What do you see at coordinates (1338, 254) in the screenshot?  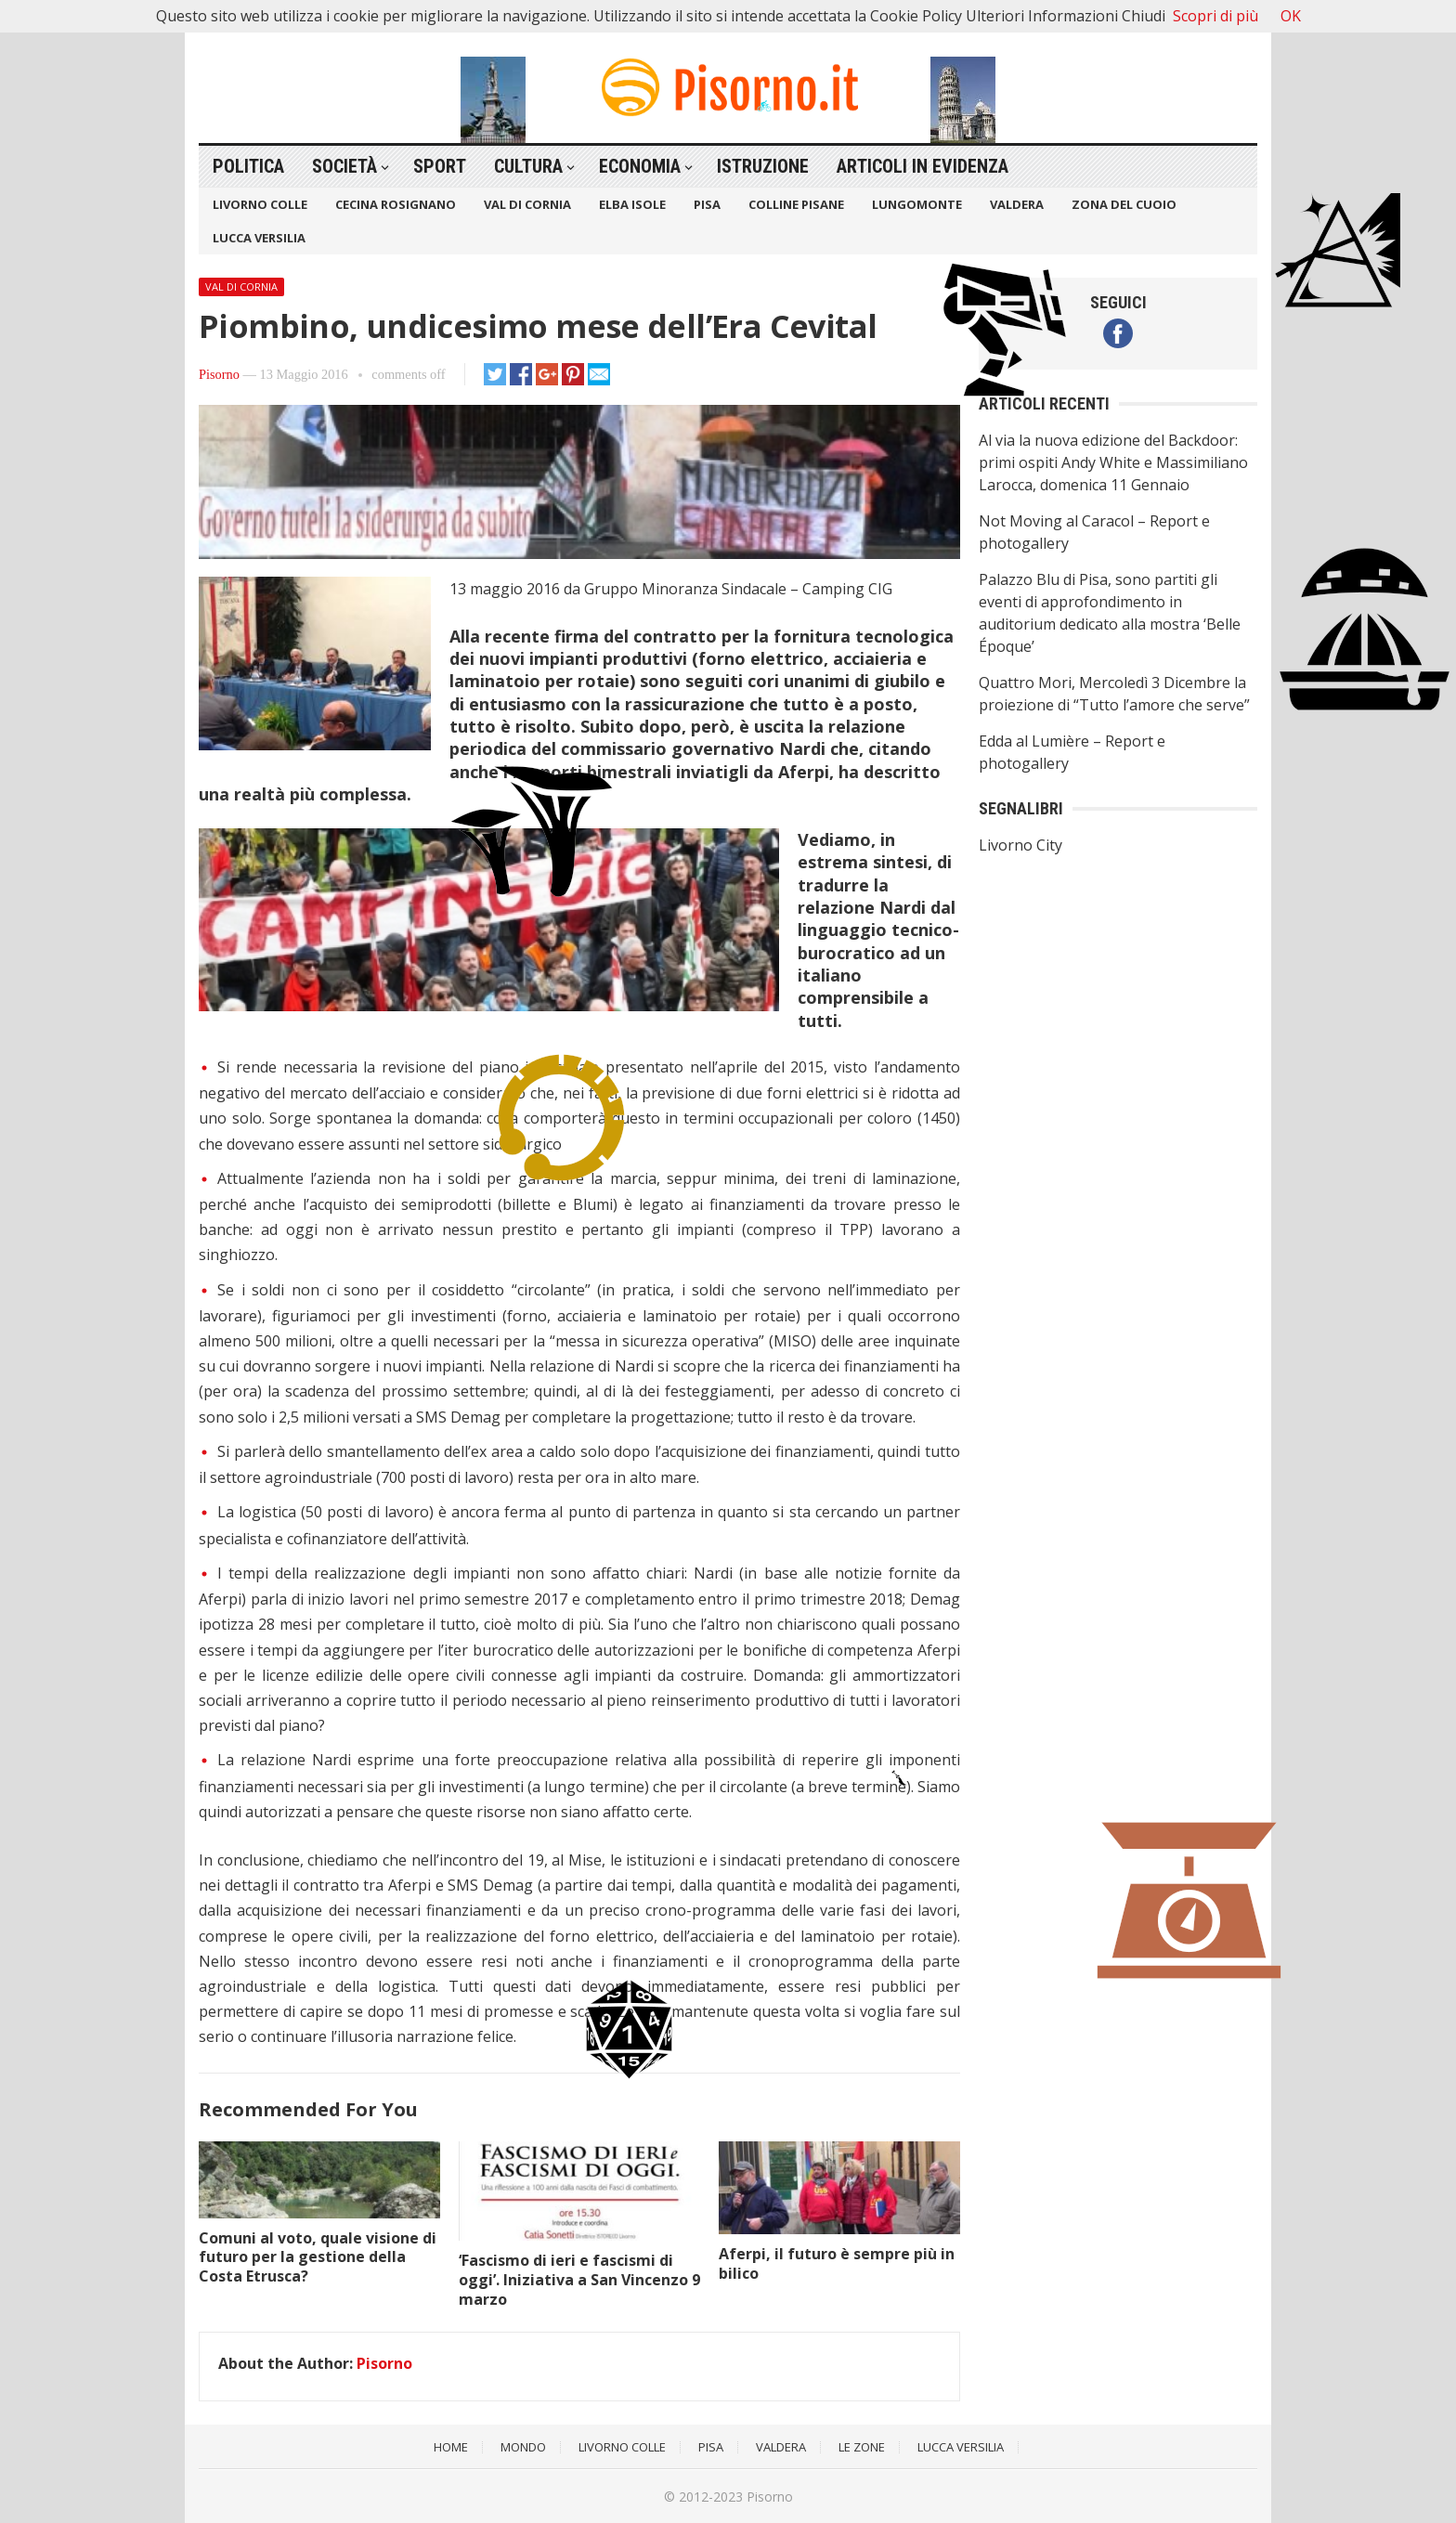 I see `indicates light refraction or spectrum settings` at bounding box center [1338, 254].